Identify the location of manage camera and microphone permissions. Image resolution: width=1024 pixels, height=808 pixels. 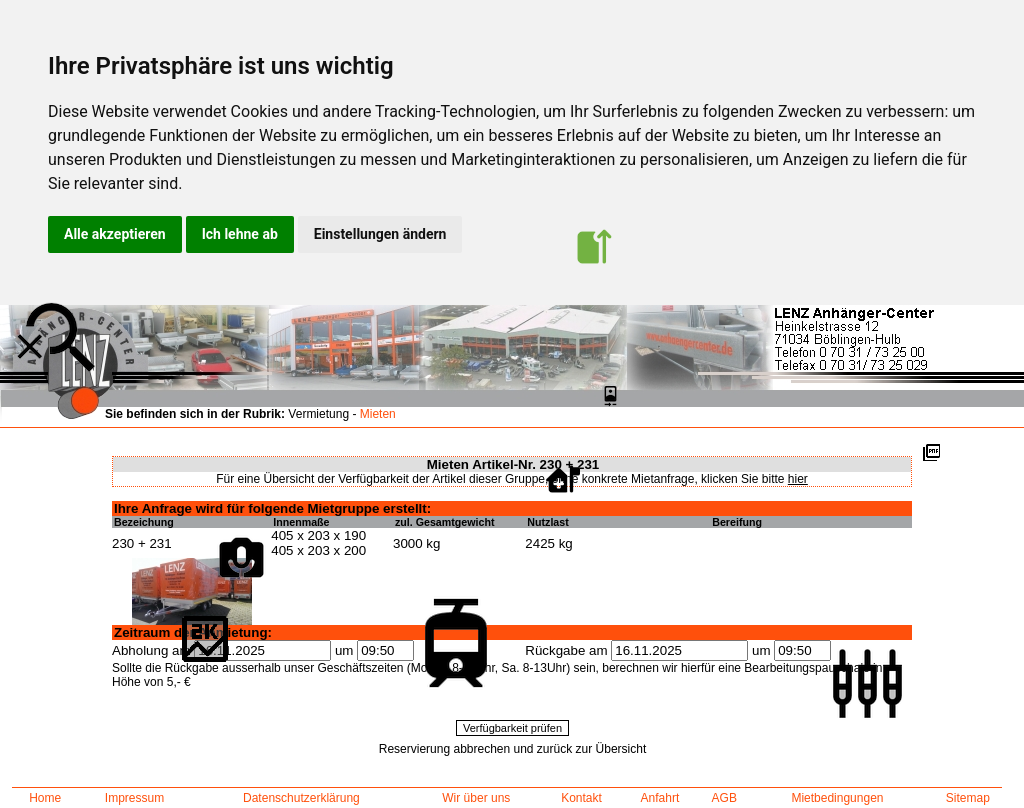
(241, 557).